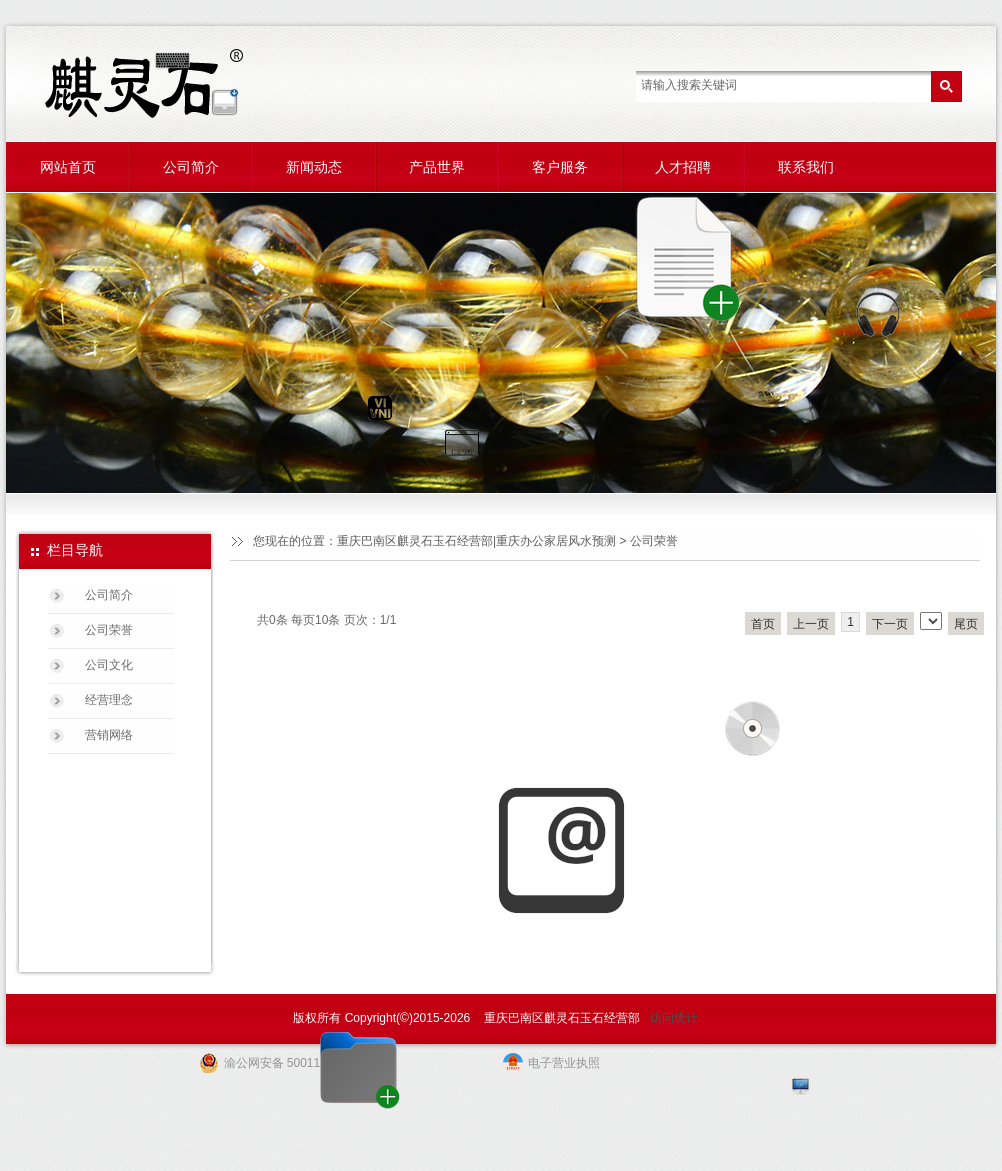  Describe the element at coordinates (224, 102) in the screenshot. I see `access your email inbox` at that location.